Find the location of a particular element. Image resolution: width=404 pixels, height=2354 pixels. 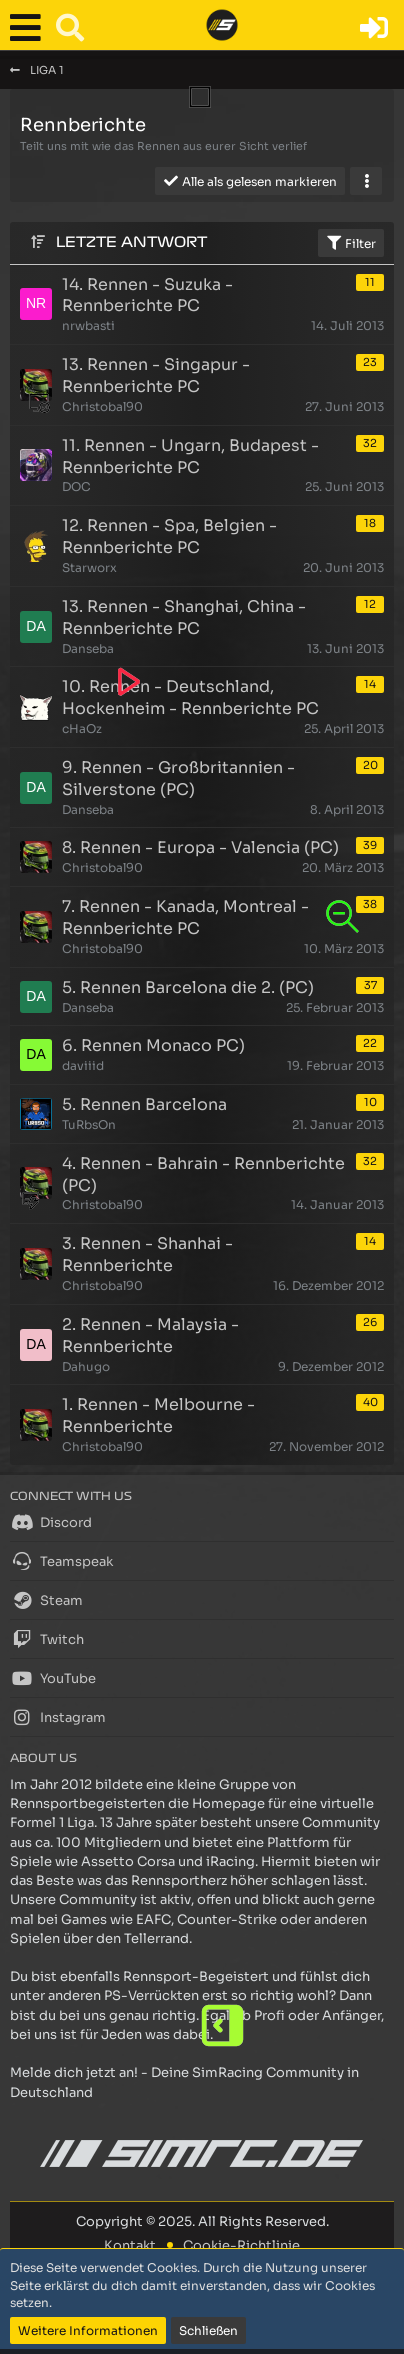

expand the right sidebar panel is located at coordinates (222, 2025).